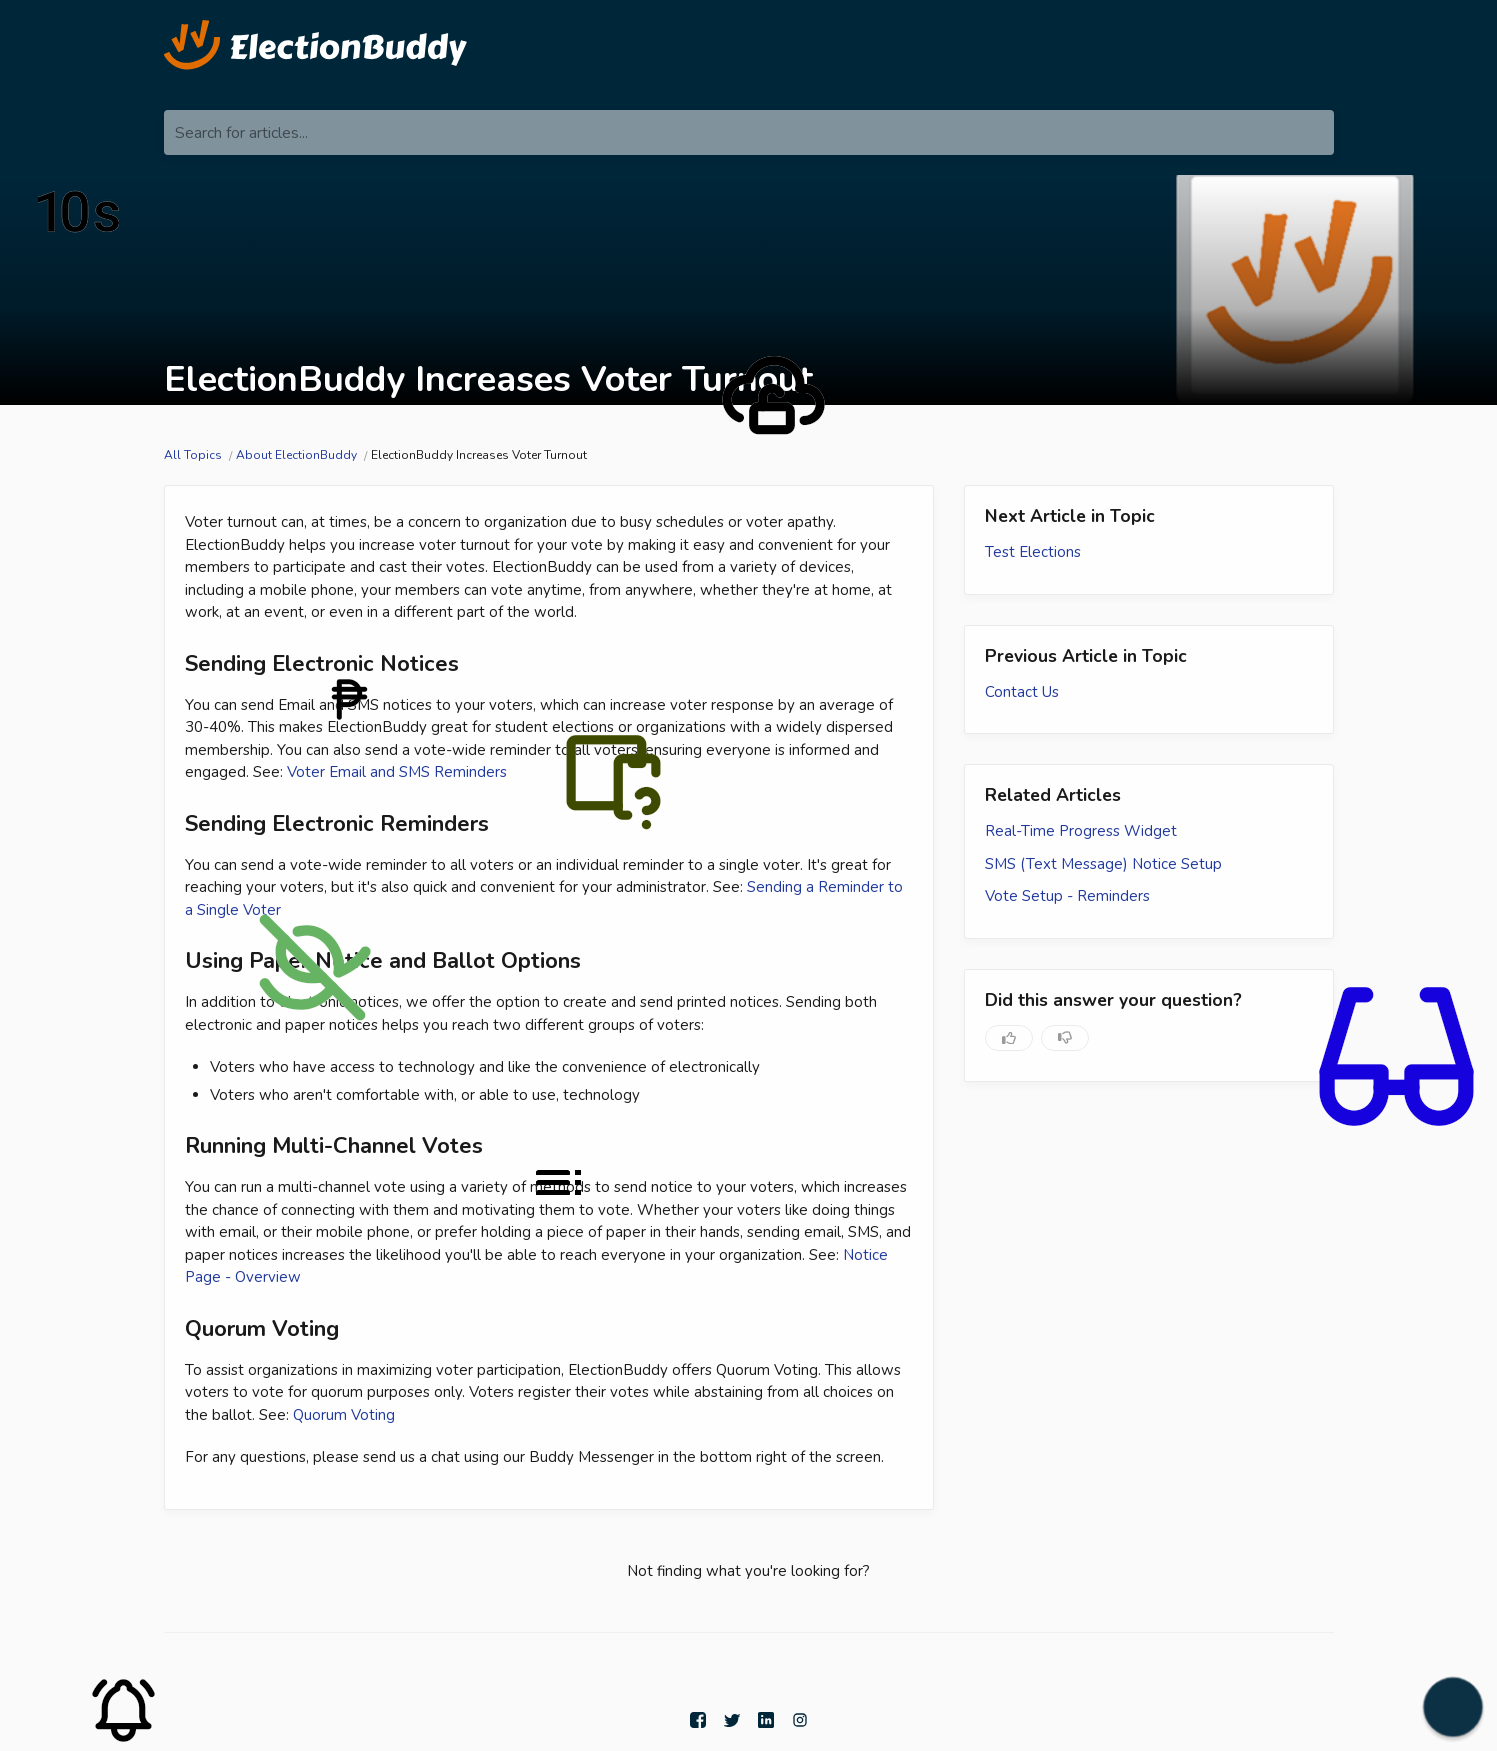  What do you see at coordinates (78, 211) in the screenshot?
I see `set a 10-second timer` at bounding box center [78, 211].